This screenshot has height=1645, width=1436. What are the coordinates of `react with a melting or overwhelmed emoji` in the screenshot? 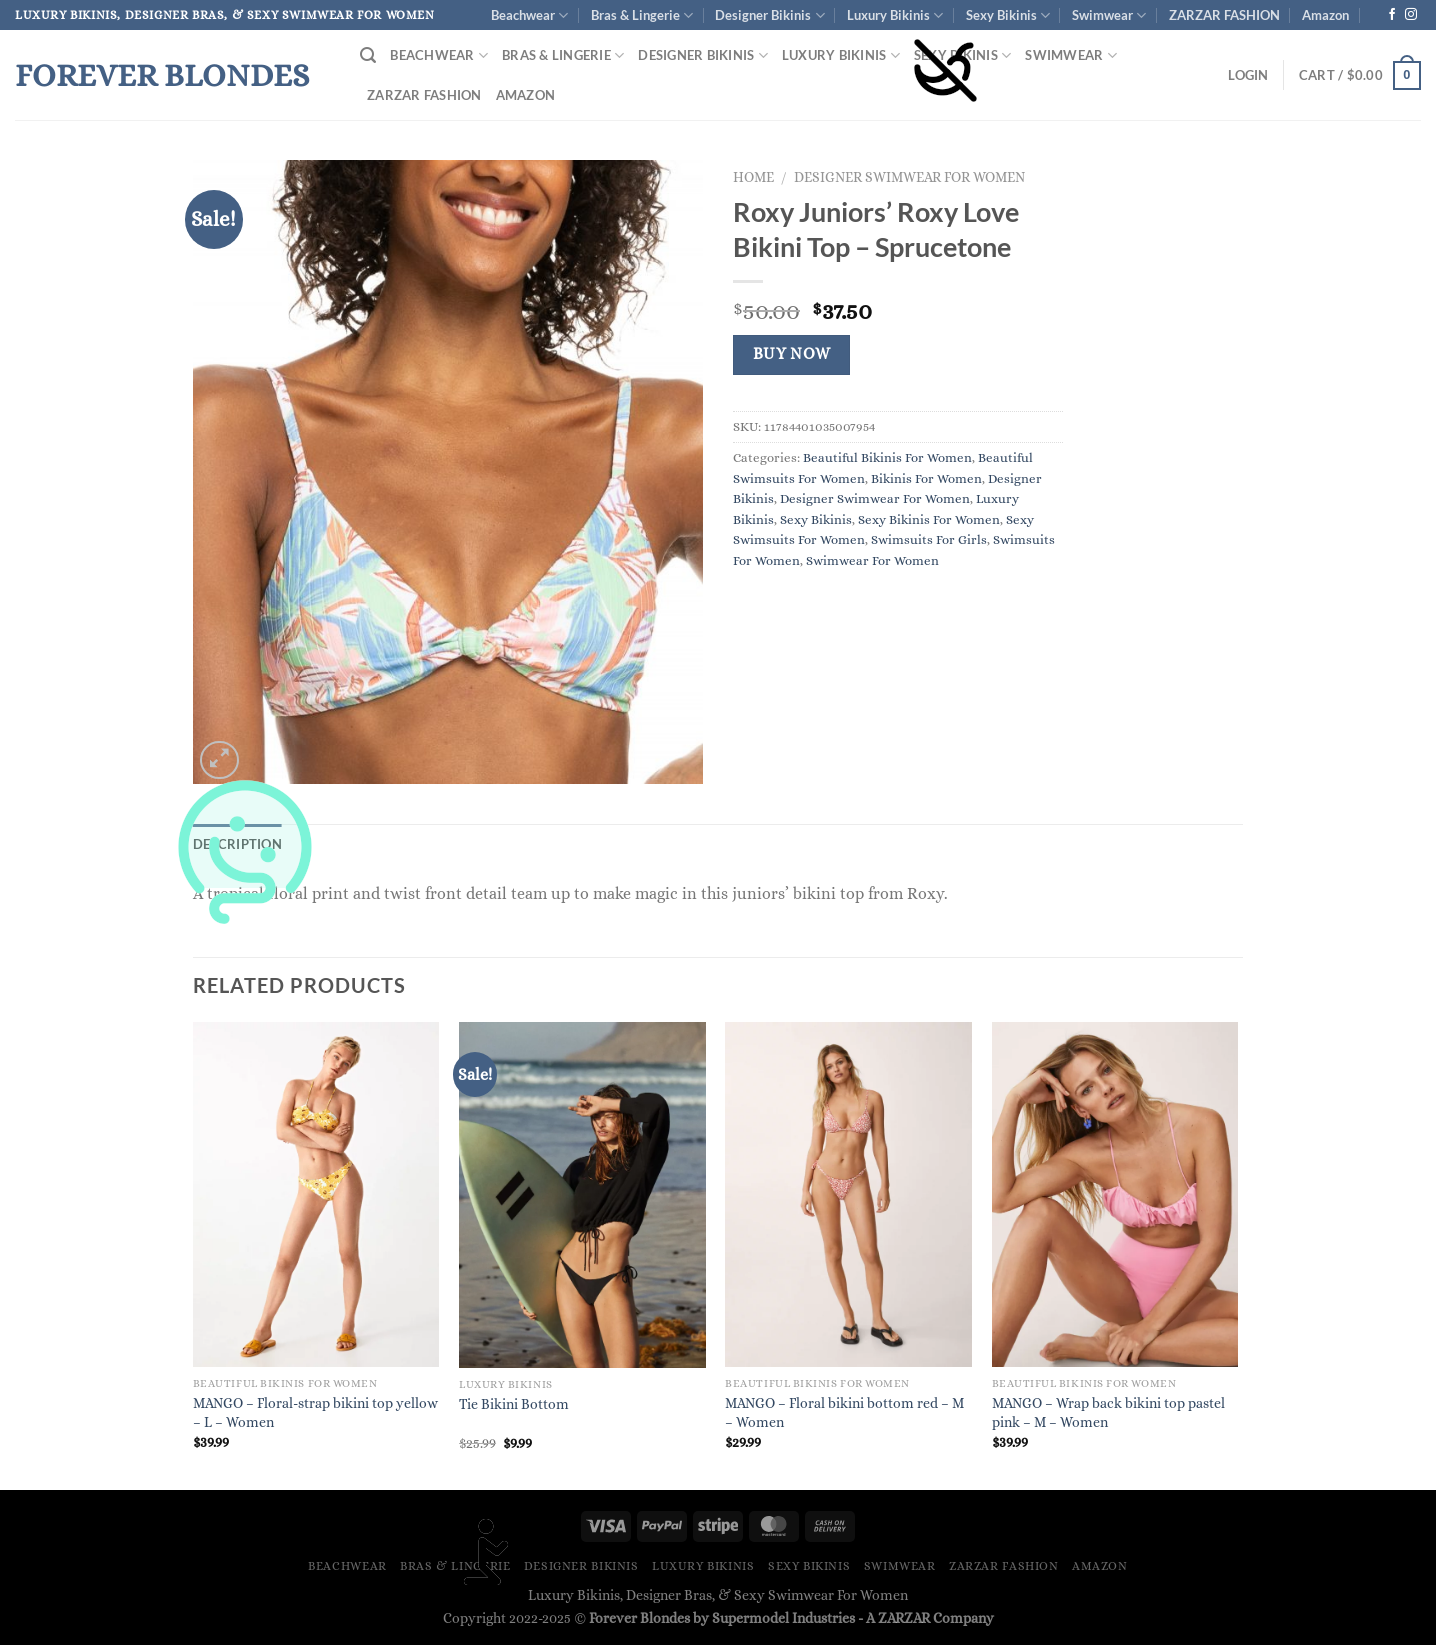 It's located at (245, 847).